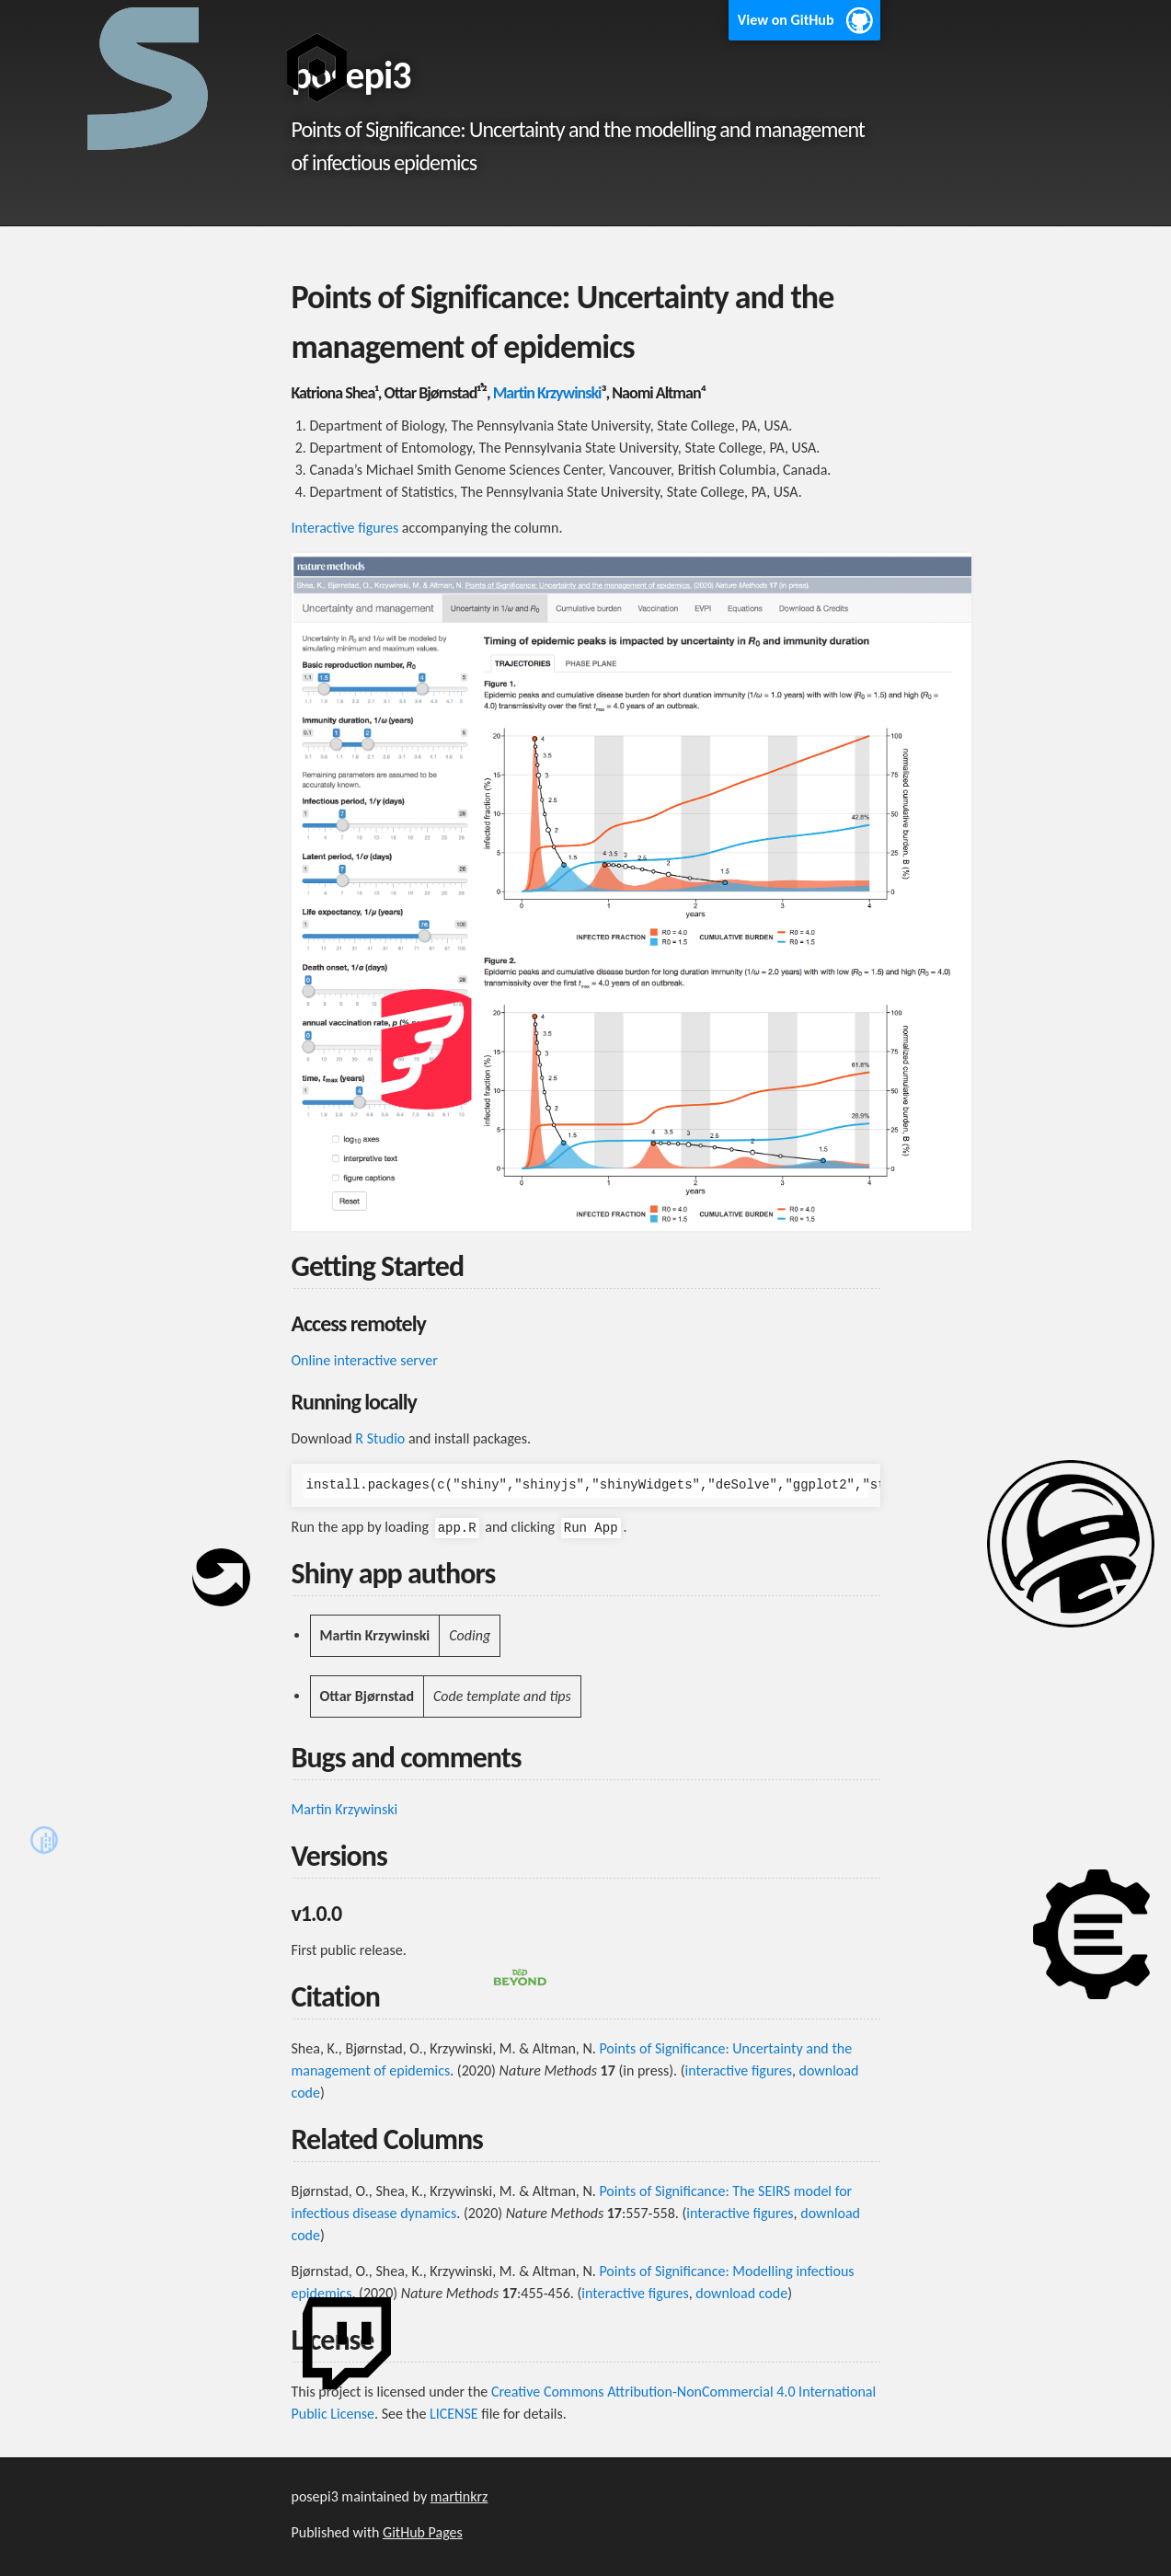 Image resolution: width=1171 pixels, height=2576 pixels. I want to click on visit alternativeto website to find software alternatives, so click(1071, 1544).